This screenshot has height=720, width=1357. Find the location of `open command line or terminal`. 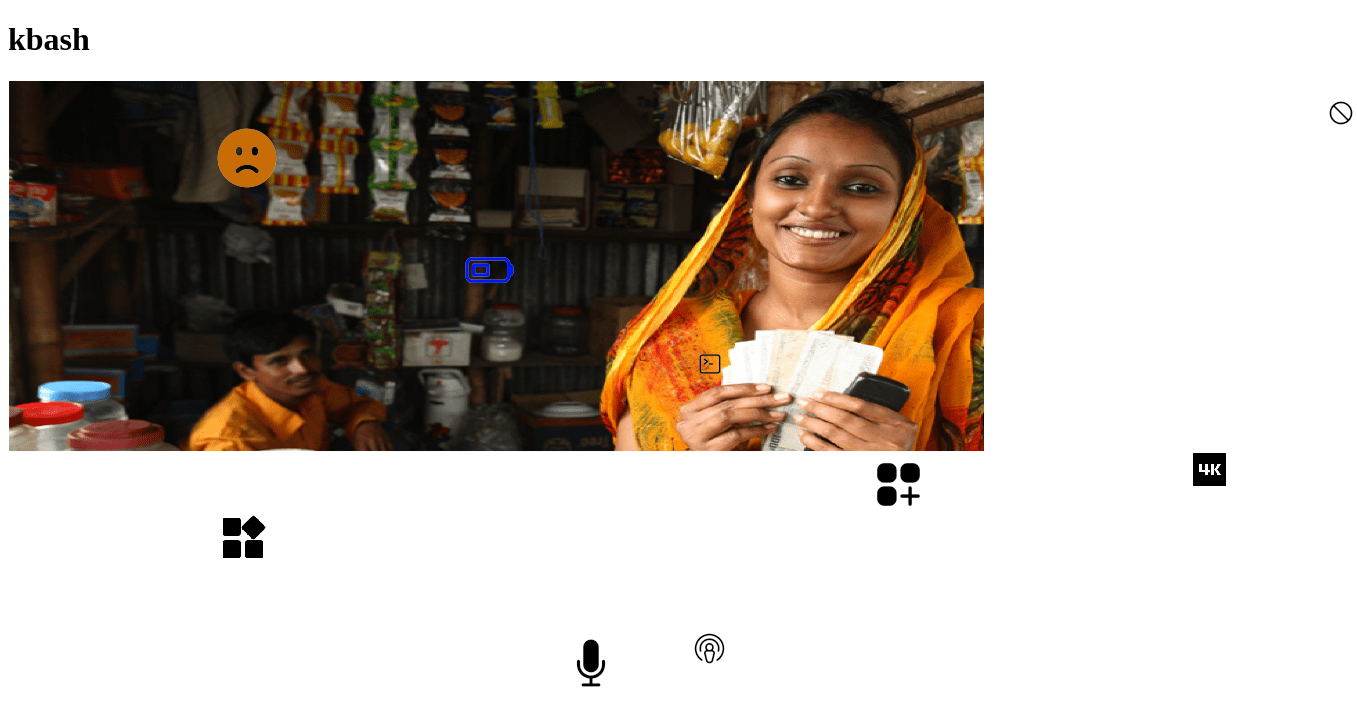

open command line or terminal is located at coordinates (710, 364).